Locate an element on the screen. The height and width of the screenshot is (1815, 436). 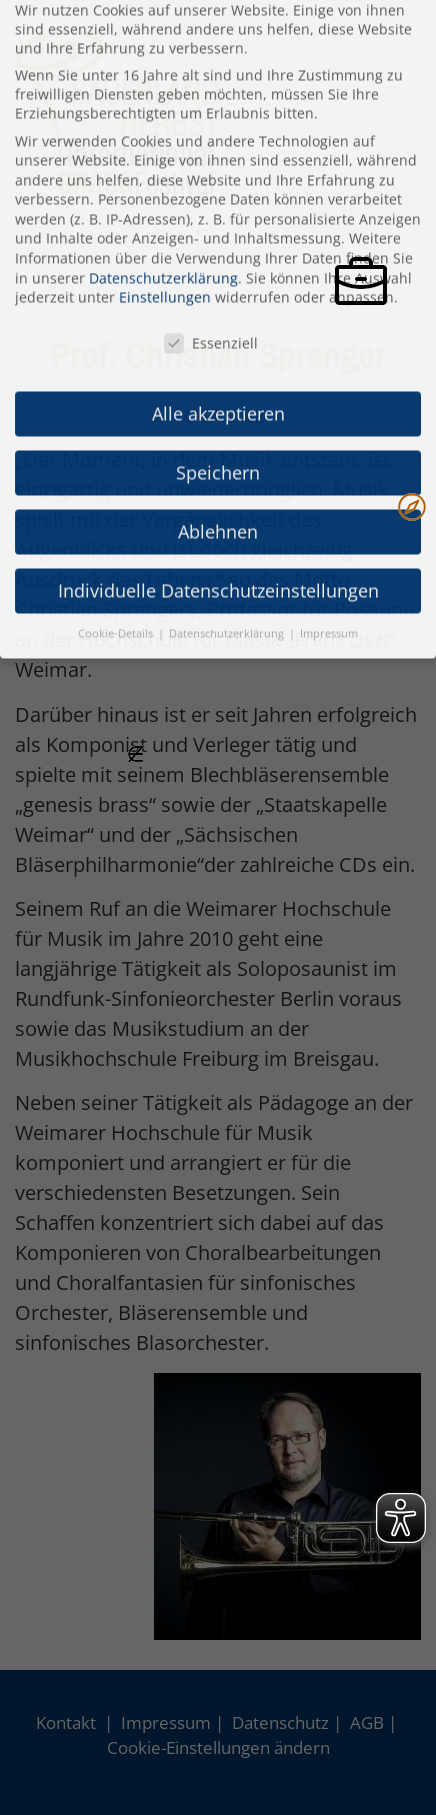
access navigation or directions is located at coordinates (412, 507).